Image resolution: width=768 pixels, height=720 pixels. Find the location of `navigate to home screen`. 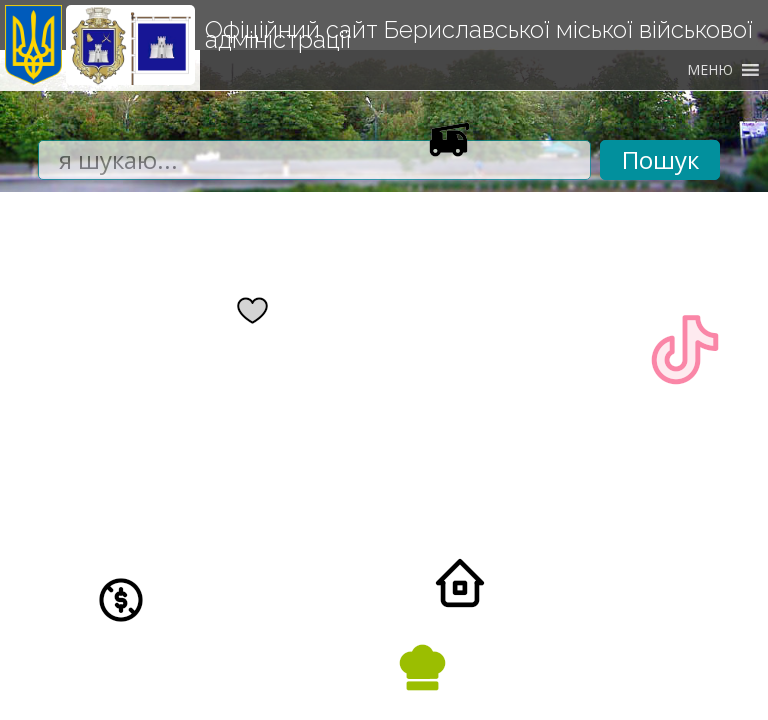

navigate to home screen is located at coordinates (460, 583).